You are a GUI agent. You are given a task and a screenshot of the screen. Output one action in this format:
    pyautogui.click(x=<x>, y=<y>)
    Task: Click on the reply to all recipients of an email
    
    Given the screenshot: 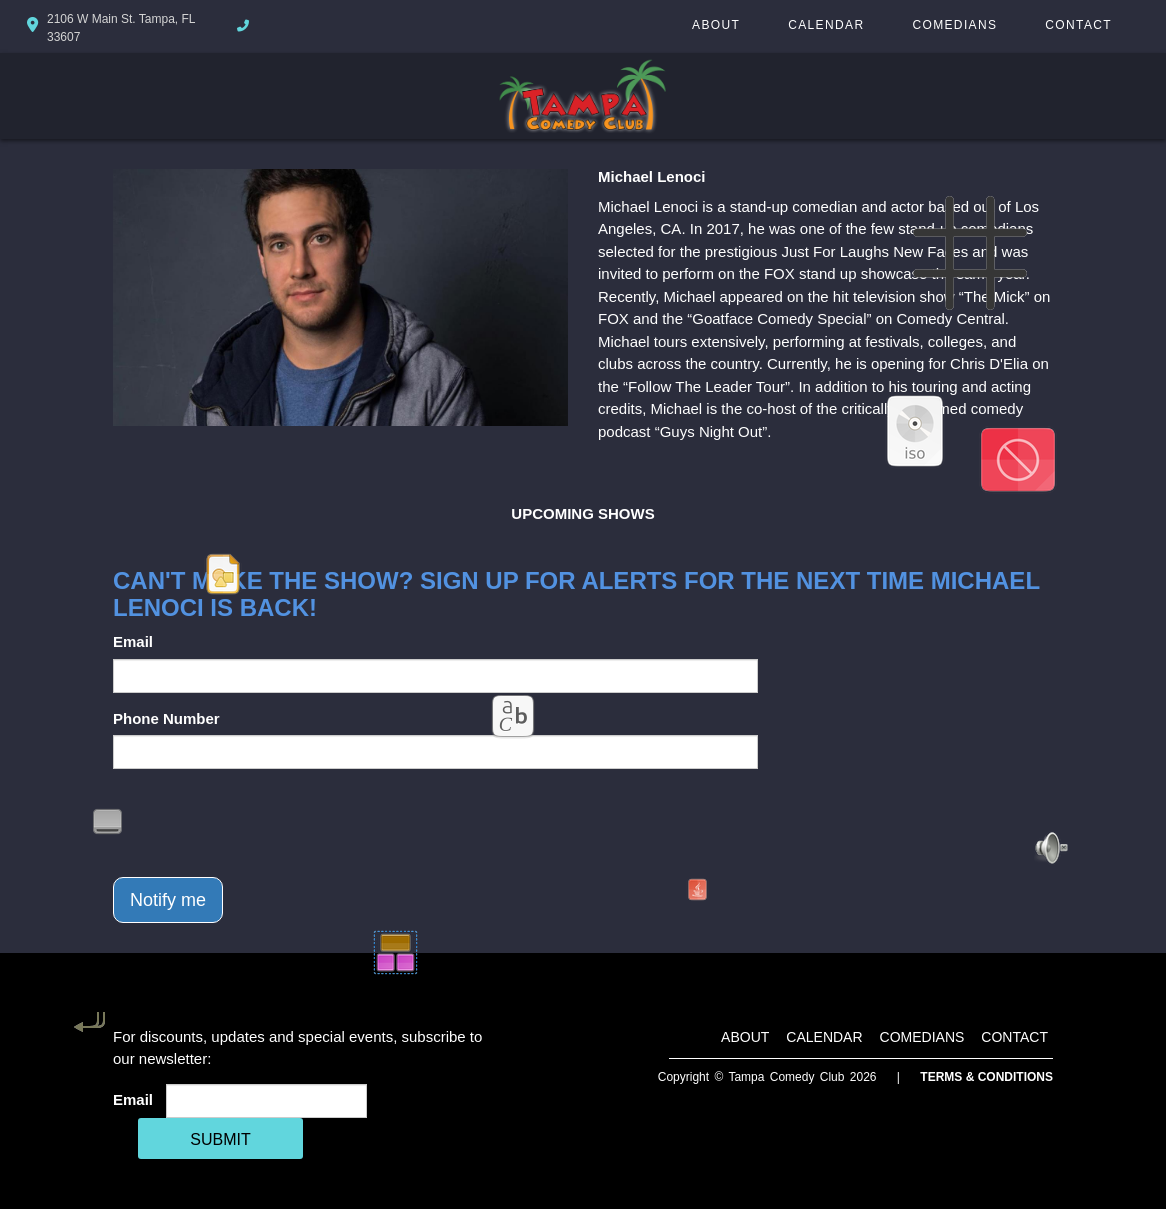 What is the action you would take?
    pyautogui.click(x=89, y=1020)
    